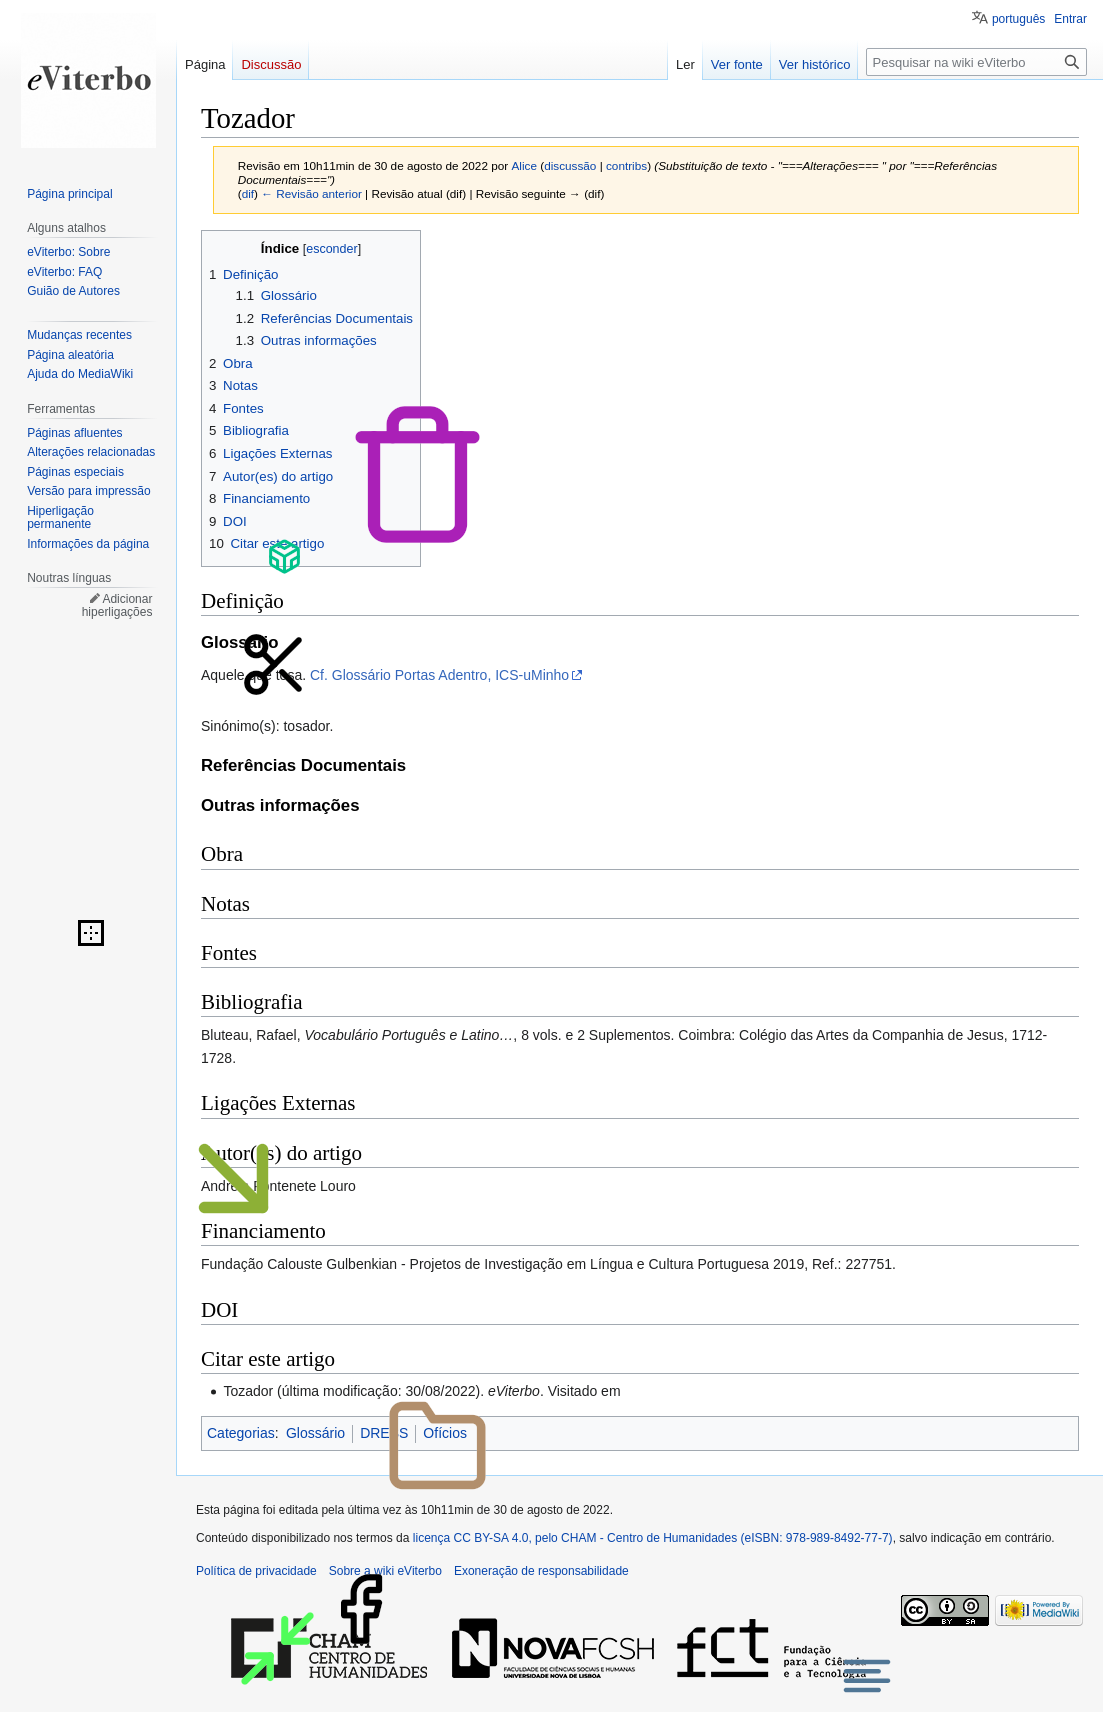 The image size is (1103, 1712). What do you see at coordinates (360, 1609) in the screenshot?
I see `open Facebook app` at bounding box center [360, 1609].